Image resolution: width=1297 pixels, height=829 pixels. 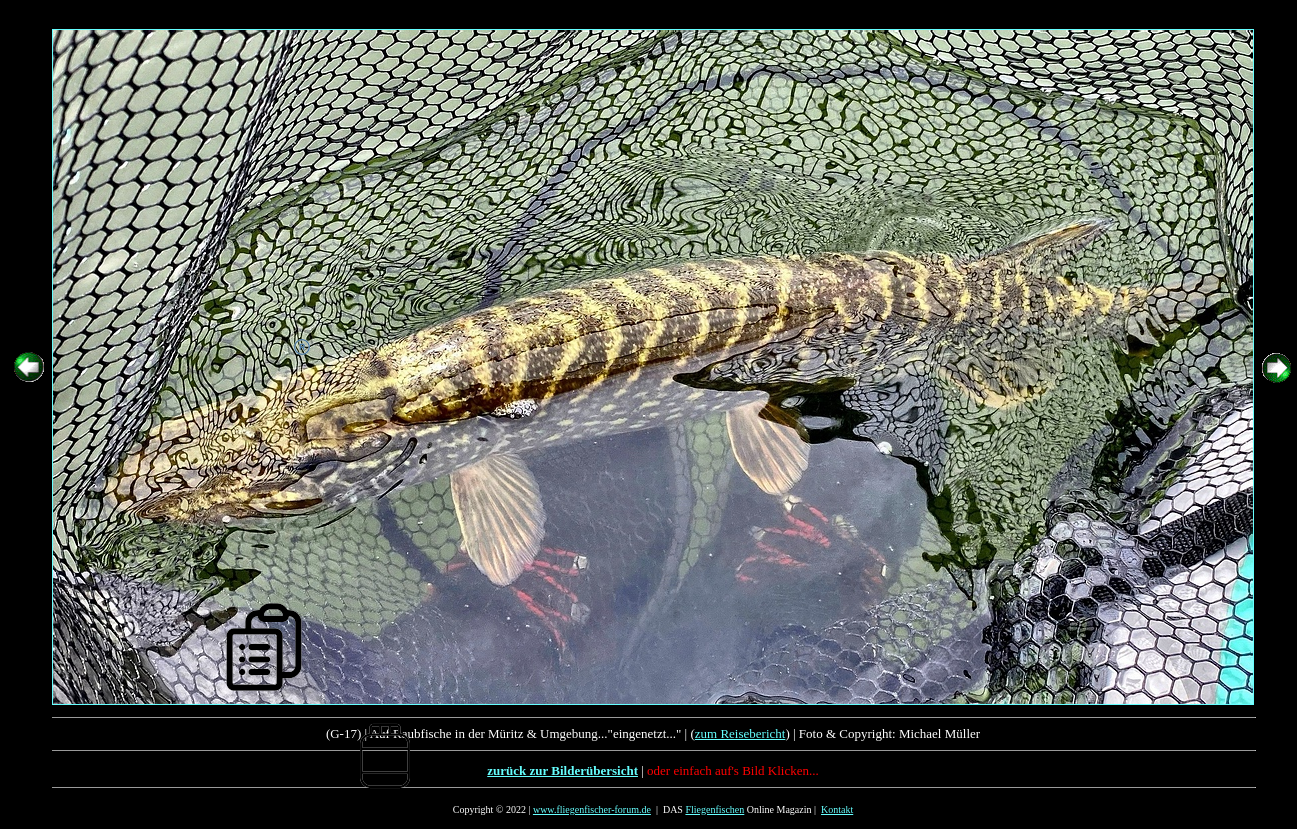 I want to click on view or manage stored items, so click(x=385, y=756).